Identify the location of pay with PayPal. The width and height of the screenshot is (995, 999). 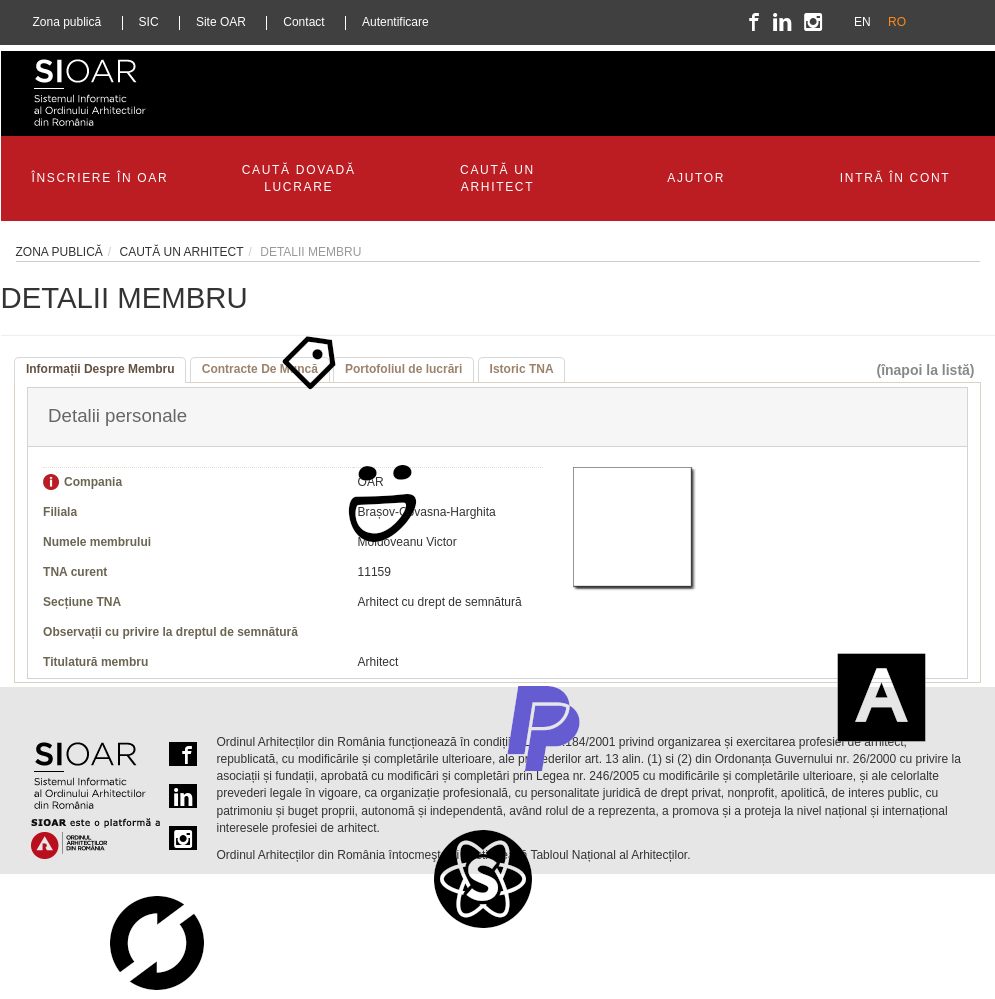
(543, 728).